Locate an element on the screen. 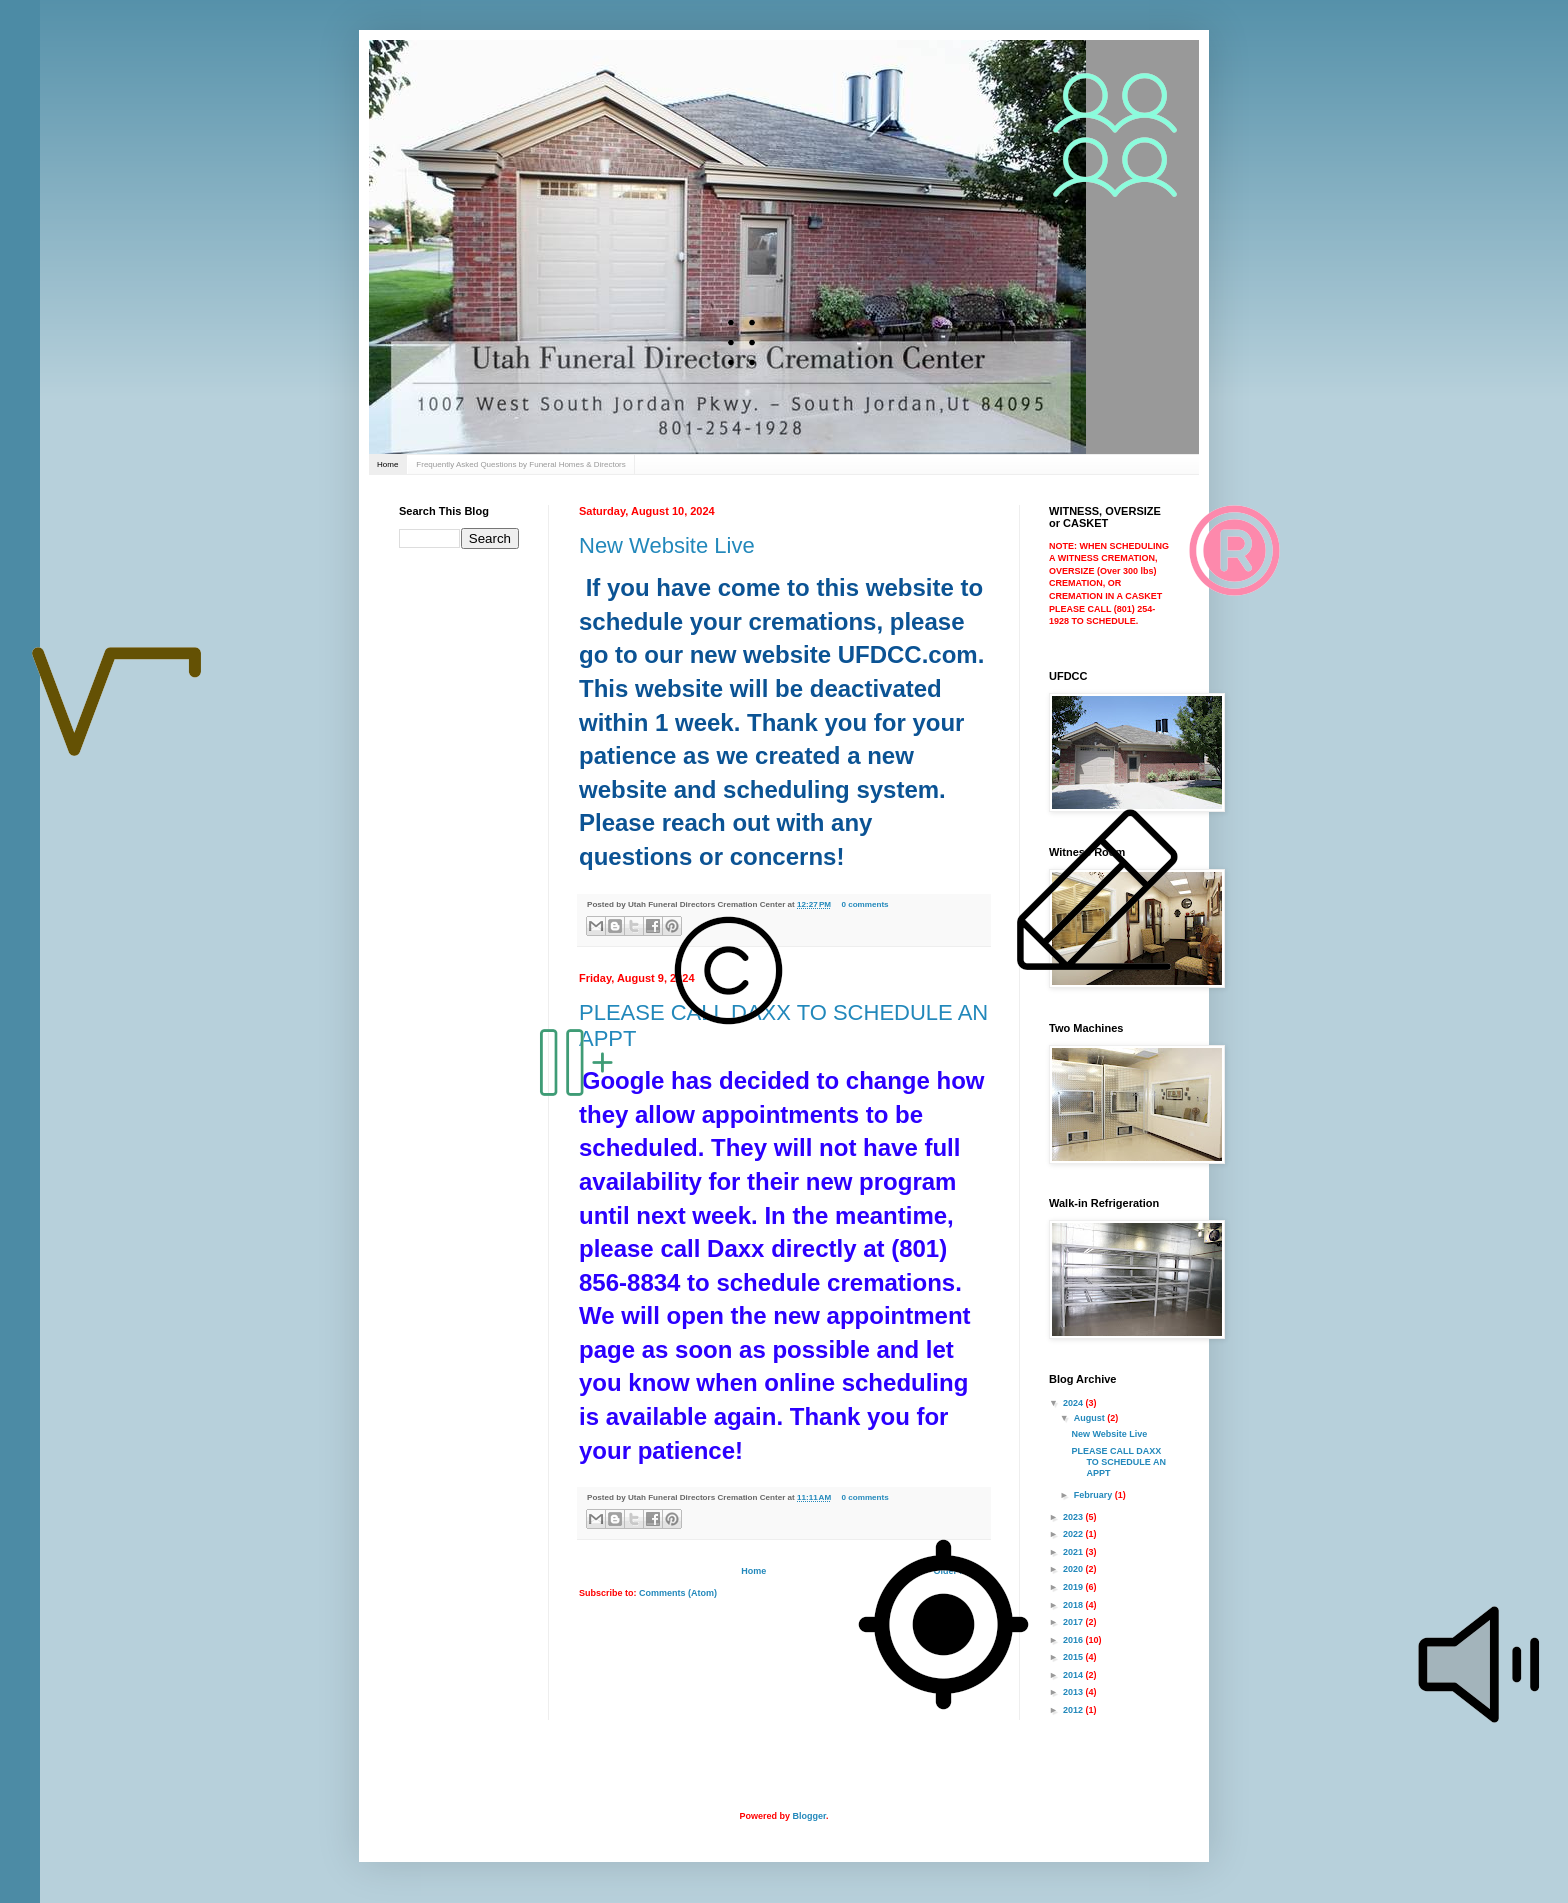 This screenshot has height=1903, width=1568. indicates registered trademark status is located at coordinates (1234, 550).